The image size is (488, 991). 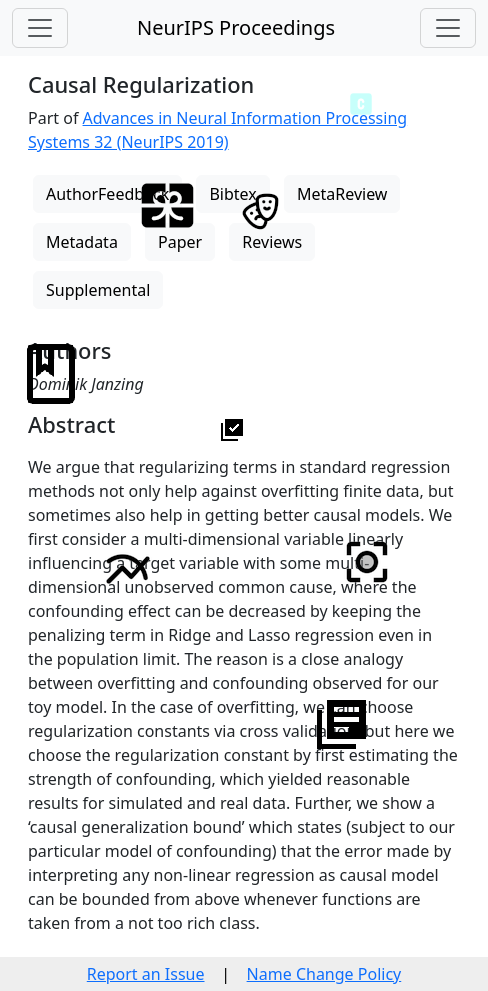 What do you see at coordinates (232, 430) in the screenshot?
I see `item successfully added to library` at bounding box center [232, 430].